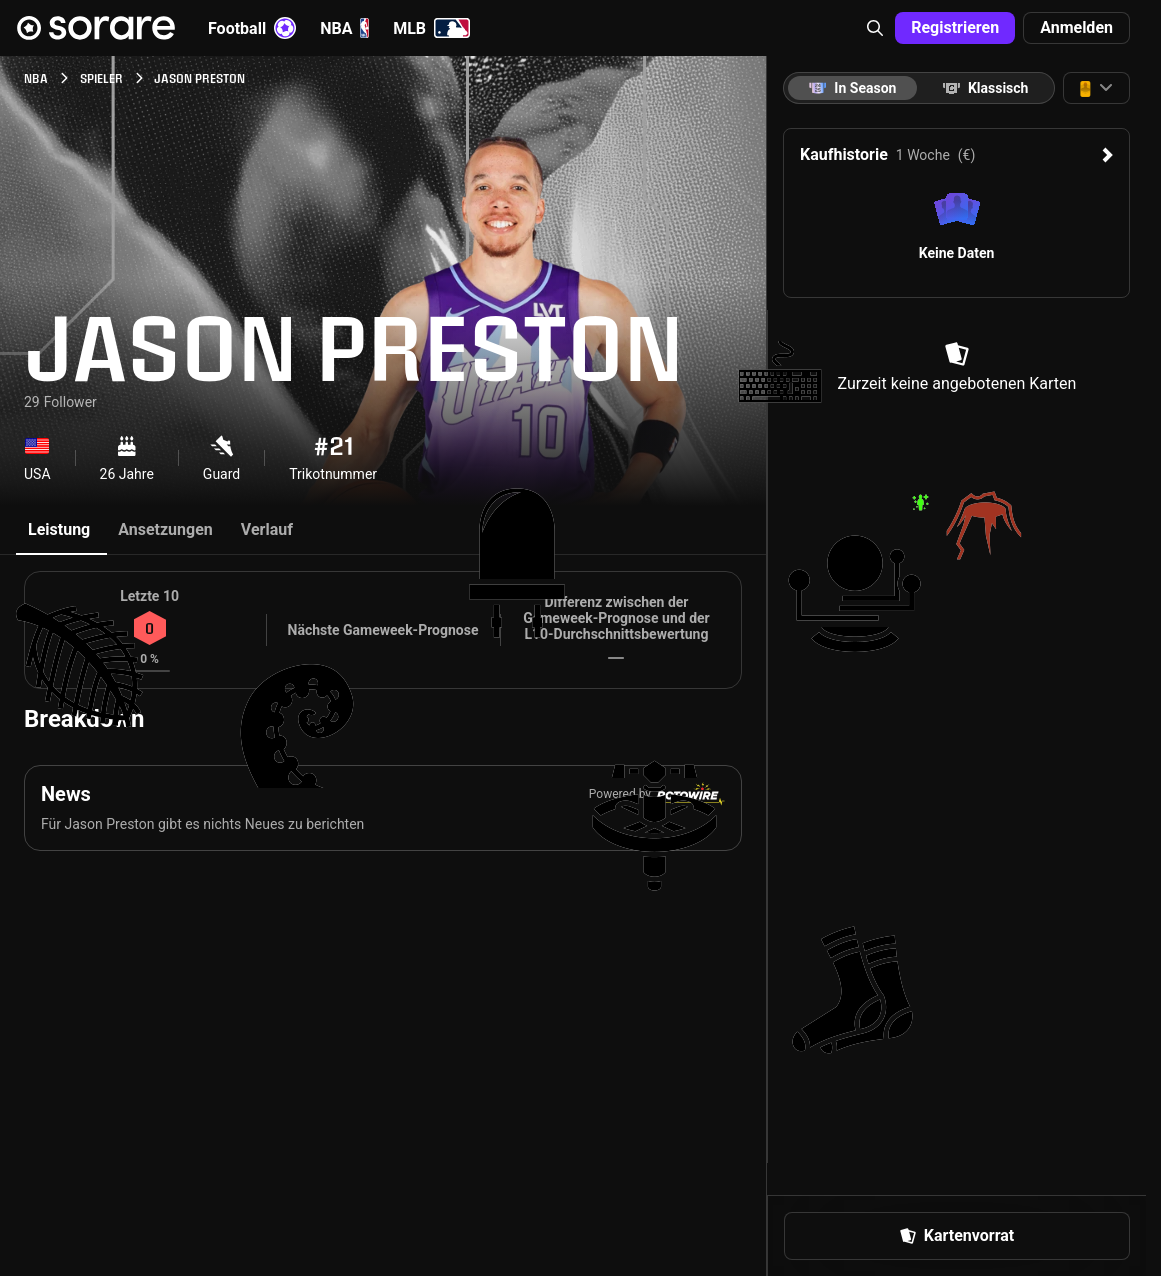  I want to click on indicates a sea creature or ocean-themed game element, so click(296, 726).